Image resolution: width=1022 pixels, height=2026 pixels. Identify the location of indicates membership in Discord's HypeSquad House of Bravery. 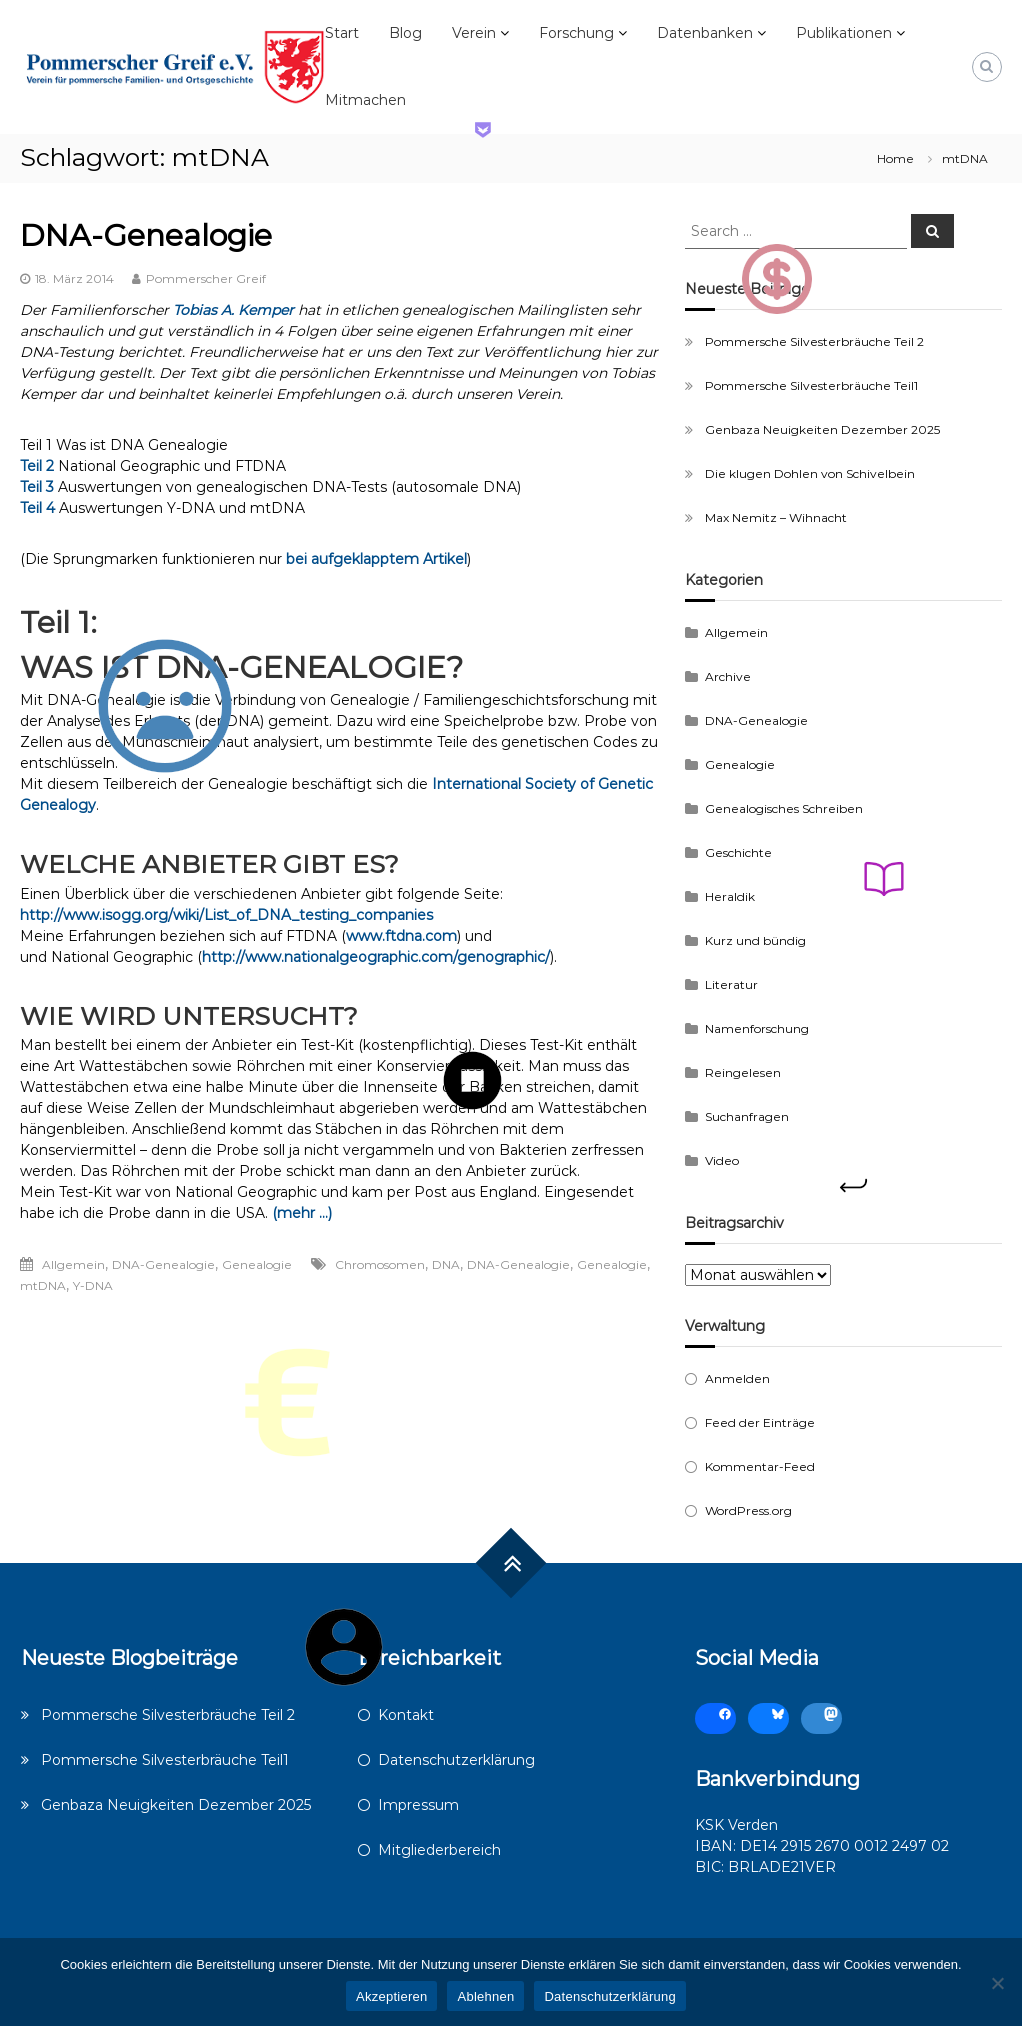
(483, 130).